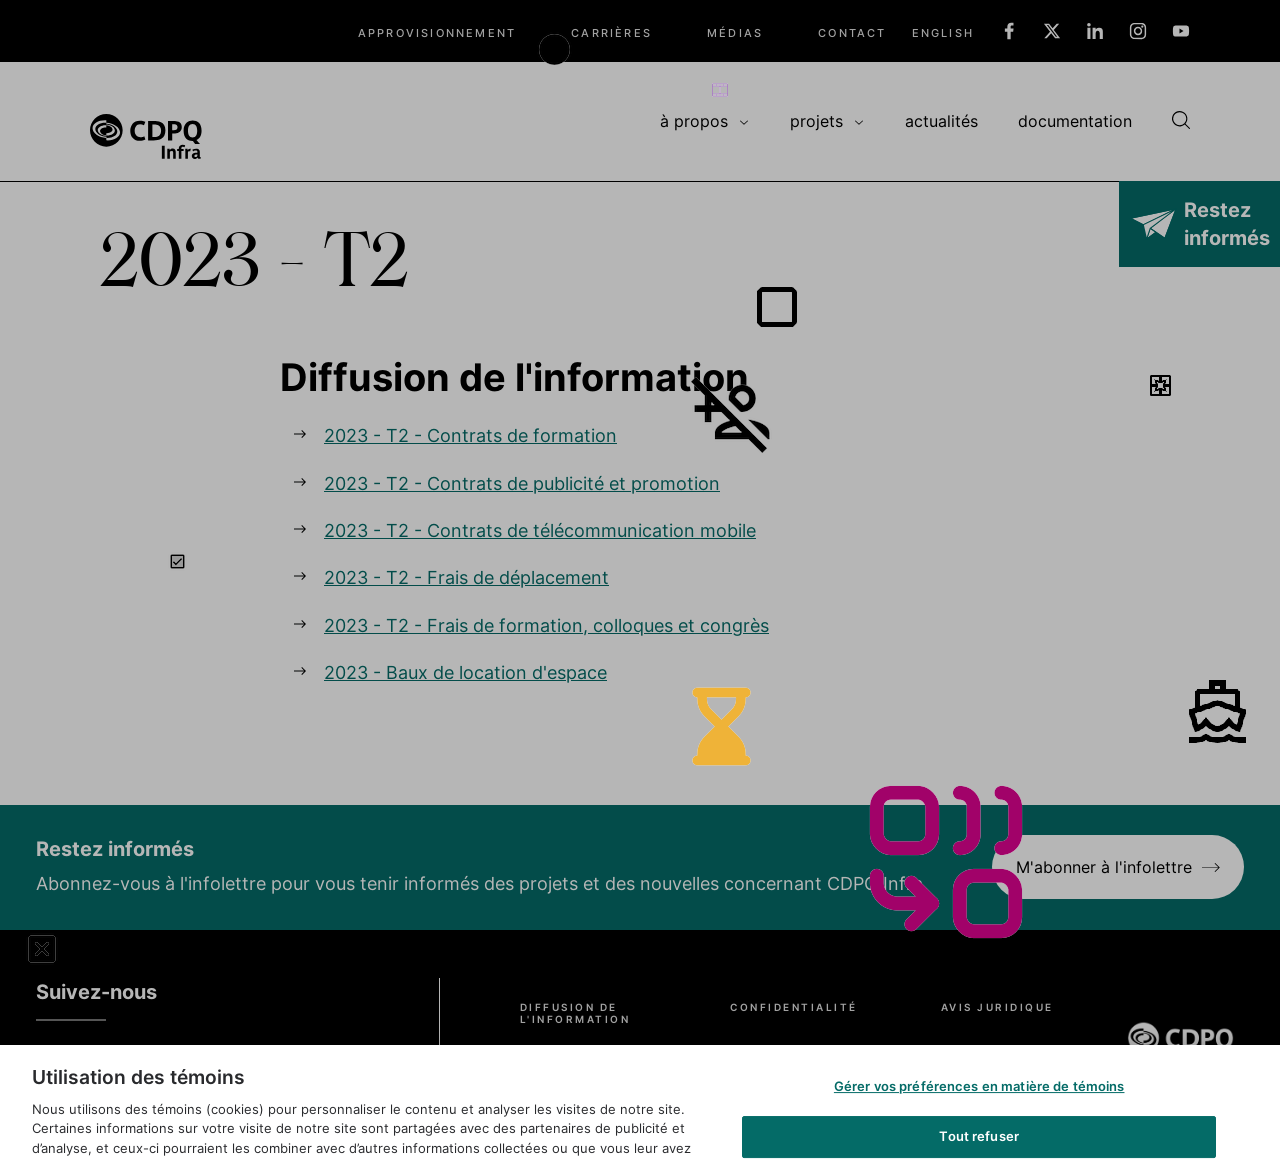  Describe the element at coordinates (42, 949) in the screenshot. I see `indicates a disabled or unavailable feature` at that location.